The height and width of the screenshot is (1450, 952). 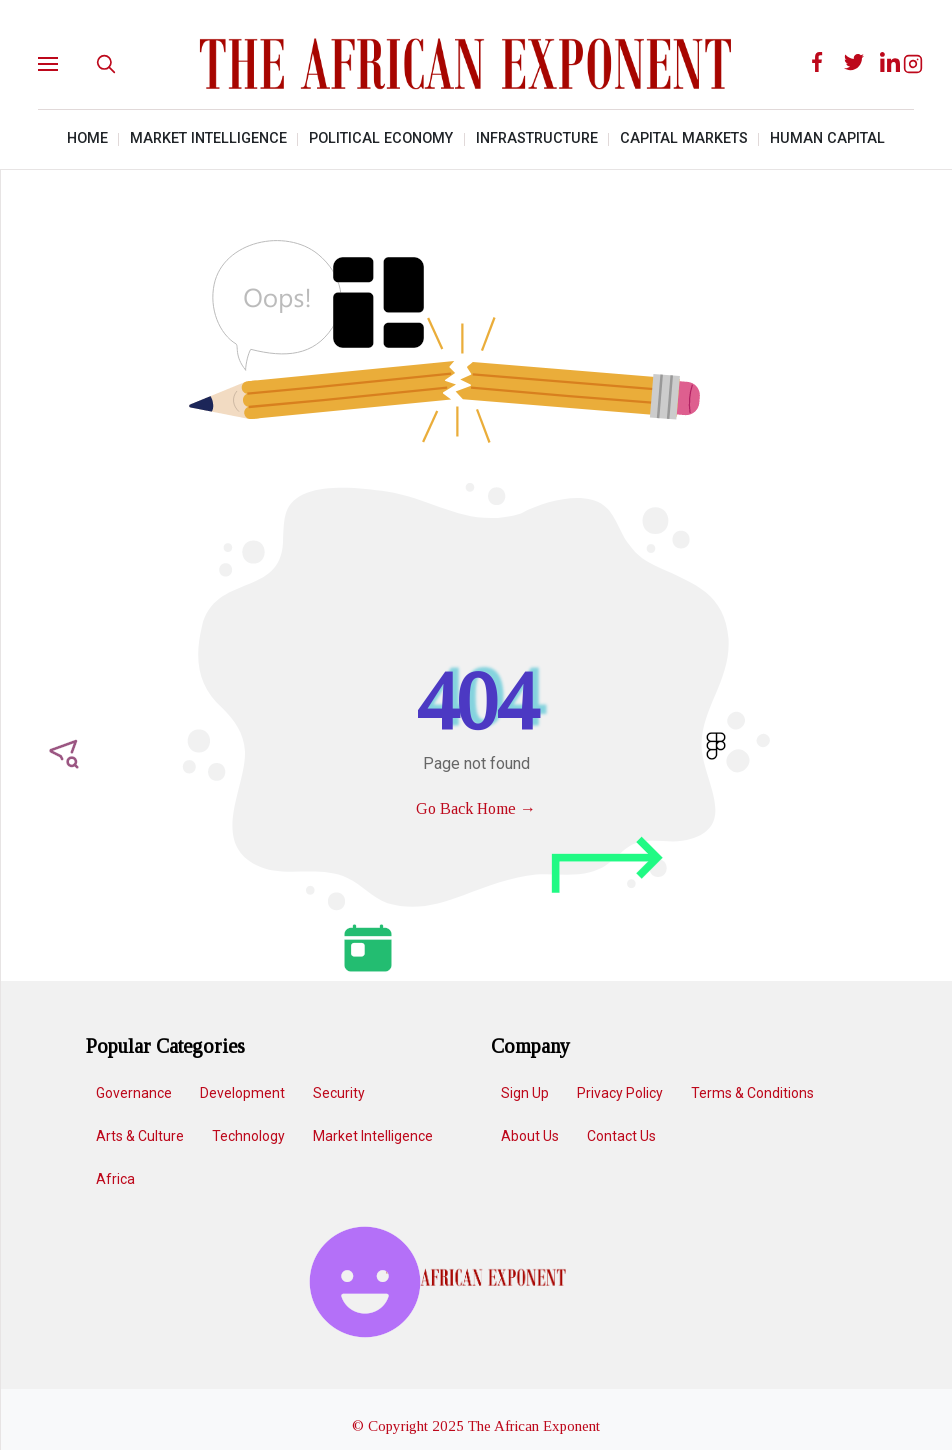 What do you see at coordinates (365, 1282) in the screenshot?
I see `rate your experience positively` at bounding box center [365, 1282].